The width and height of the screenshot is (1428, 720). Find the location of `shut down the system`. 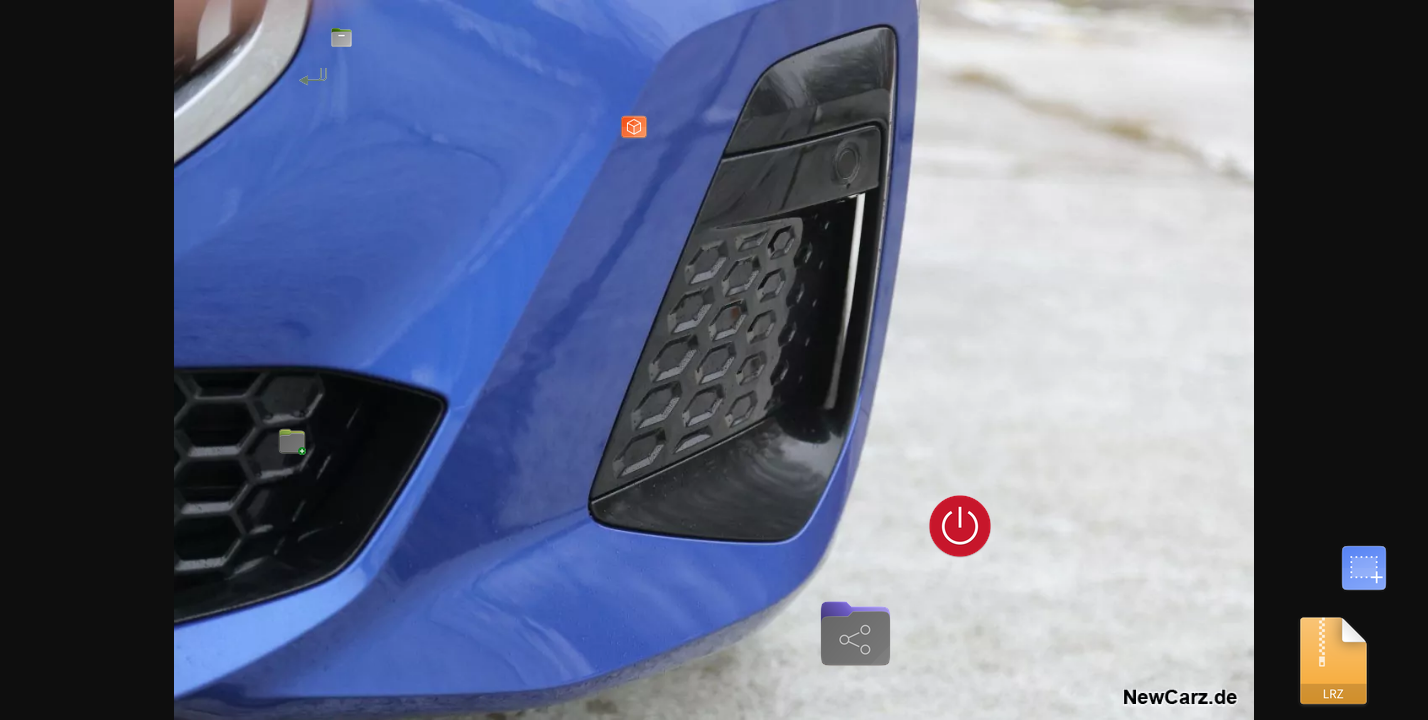

shut down the system is located at coordinates (960, 526).